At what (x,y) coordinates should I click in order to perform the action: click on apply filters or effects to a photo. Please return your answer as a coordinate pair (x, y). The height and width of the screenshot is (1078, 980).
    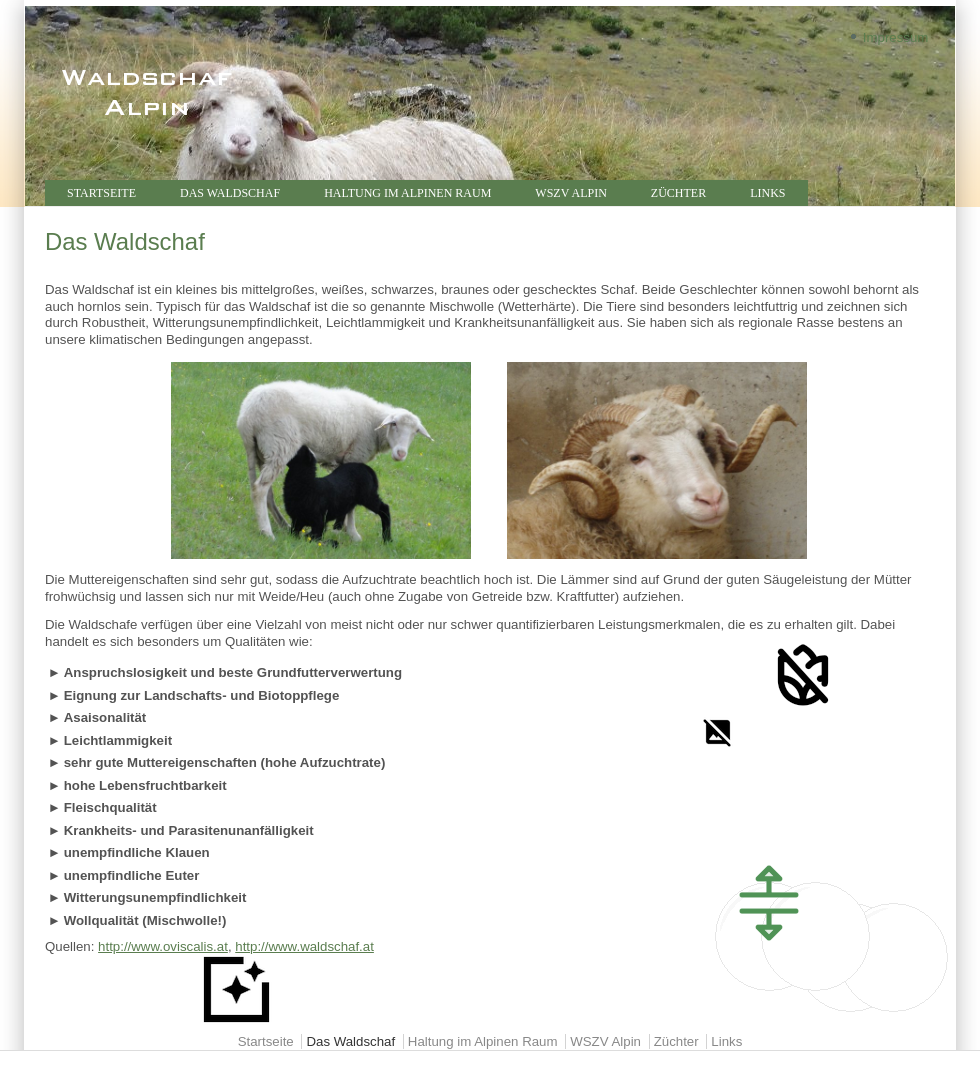
    Looking at the image, I should click on (236, 989).